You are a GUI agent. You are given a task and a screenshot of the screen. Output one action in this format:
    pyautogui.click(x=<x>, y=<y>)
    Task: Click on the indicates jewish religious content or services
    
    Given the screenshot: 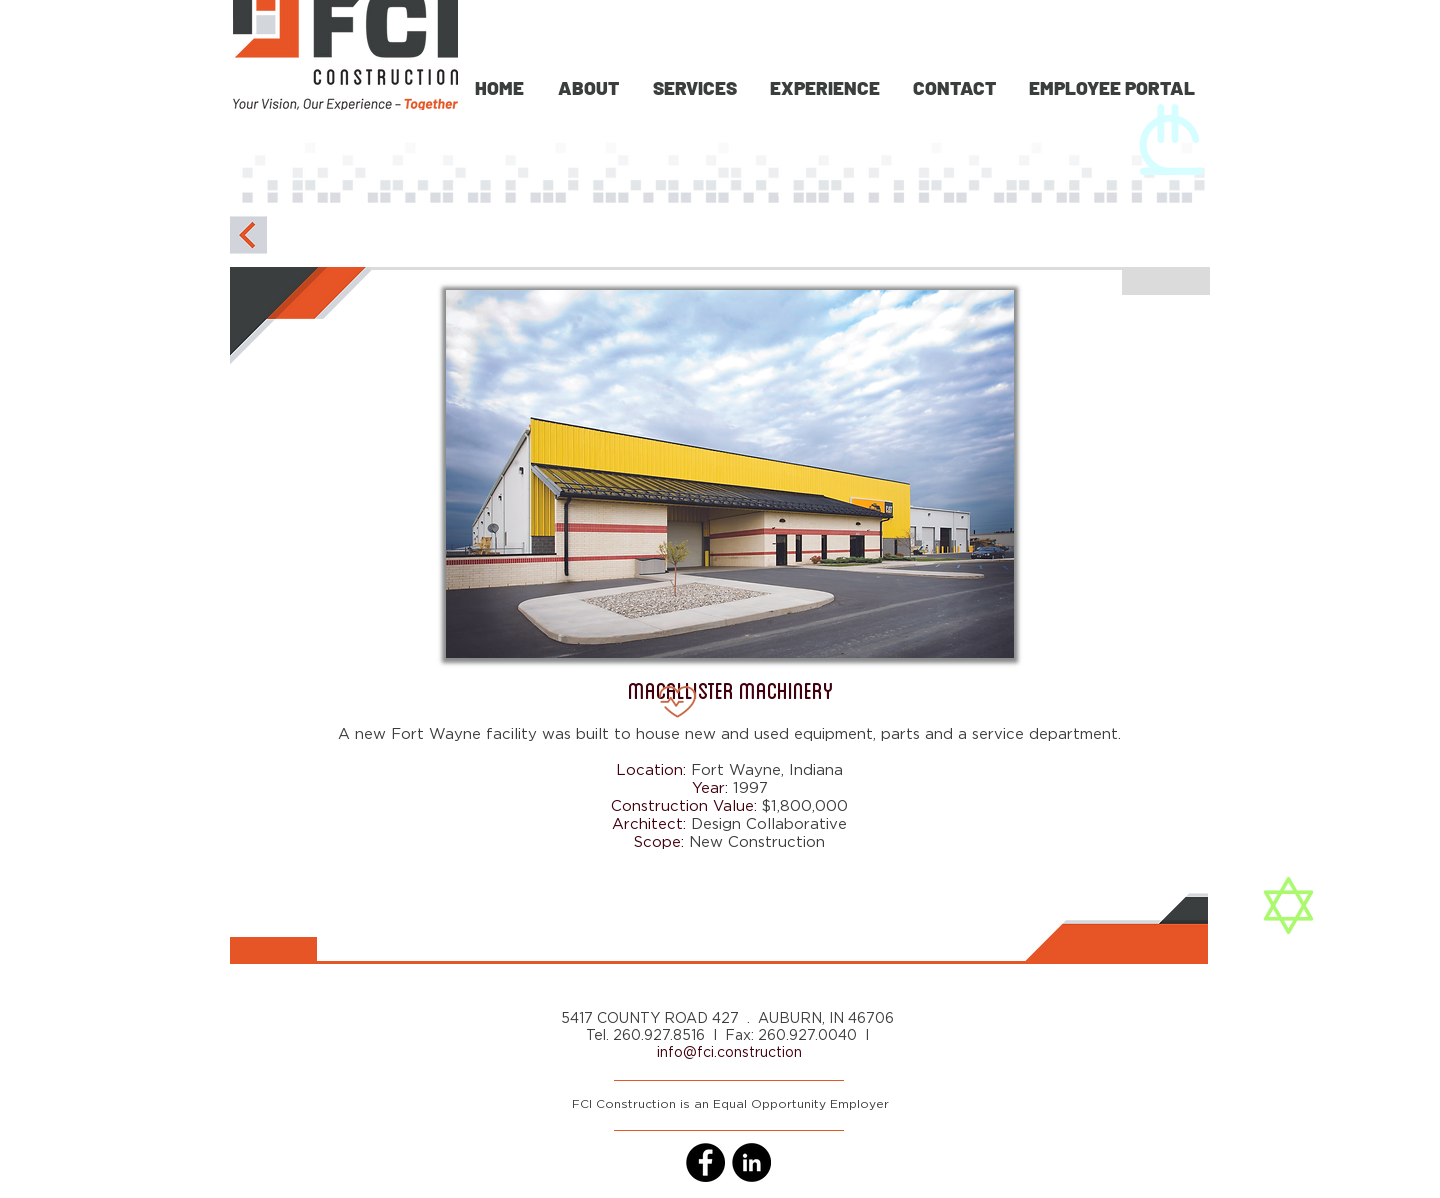 What is the action you would take?
    pyautogui.click(x=1288, y=905)
    